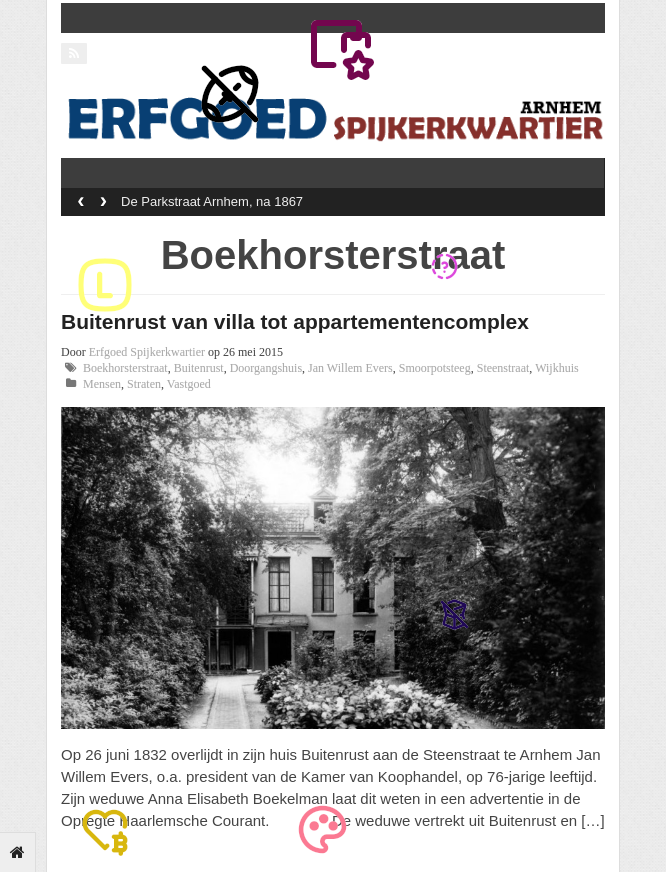  Describe the element at coordinates (341, 47) in the screenshot. I see `favorite or star a connected device` at that location.